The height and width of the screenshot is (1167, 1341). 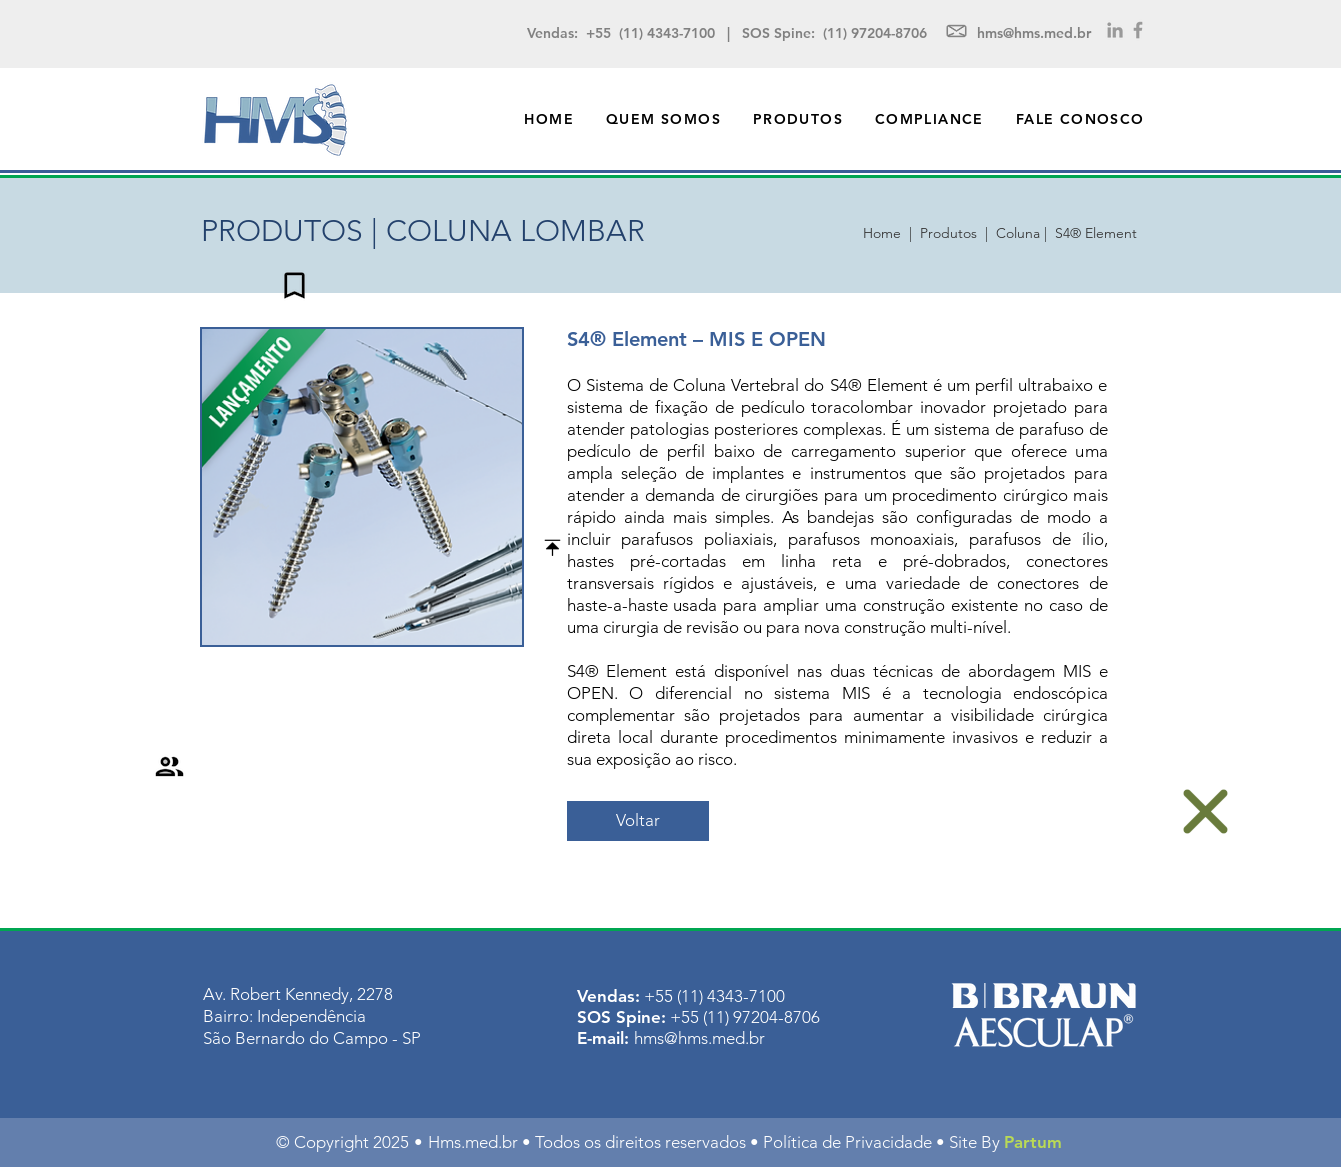 What do you see at coordinates (1205, 811) in the screenshot?
I see `close the current window or dialog` at bounding box center [1205, 811].